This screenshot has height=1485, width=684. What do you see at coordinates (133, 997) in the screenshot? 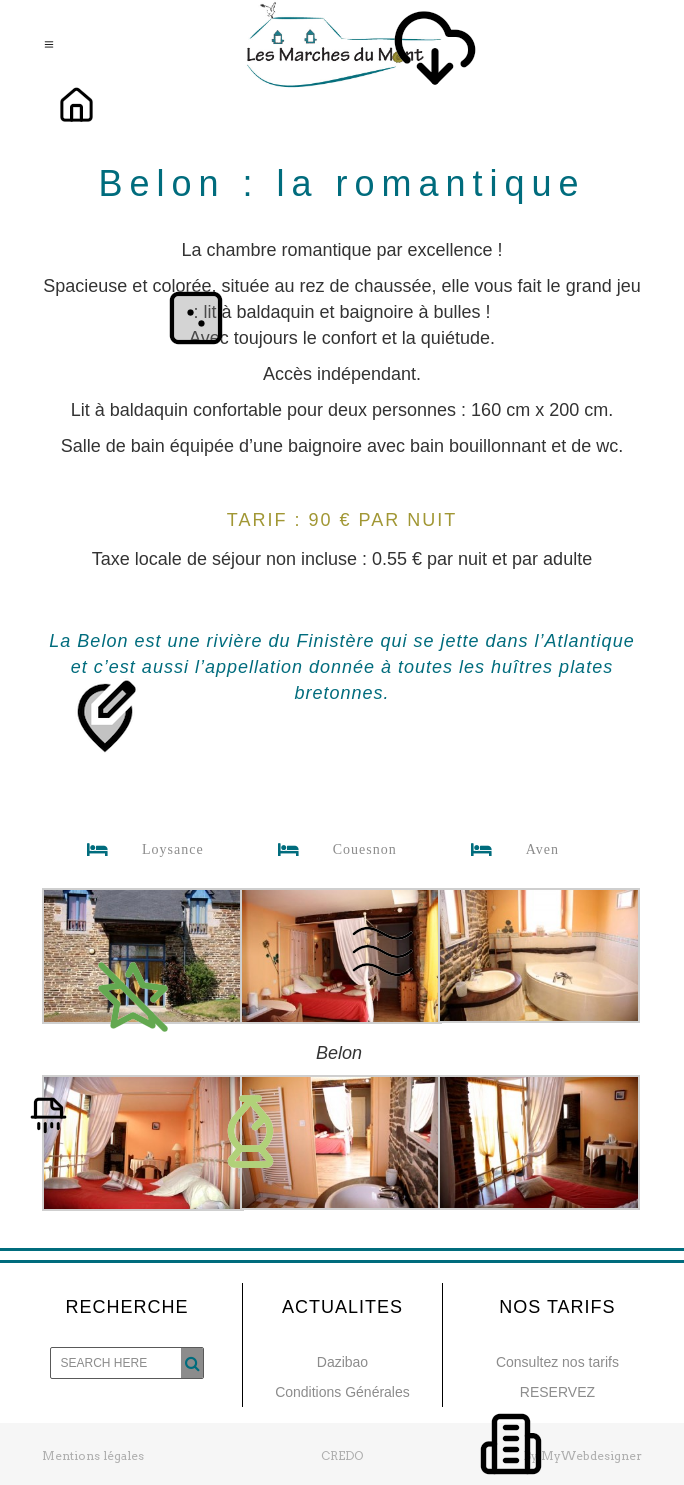
I see `remove from favorites` at bounding box center [133, 997].